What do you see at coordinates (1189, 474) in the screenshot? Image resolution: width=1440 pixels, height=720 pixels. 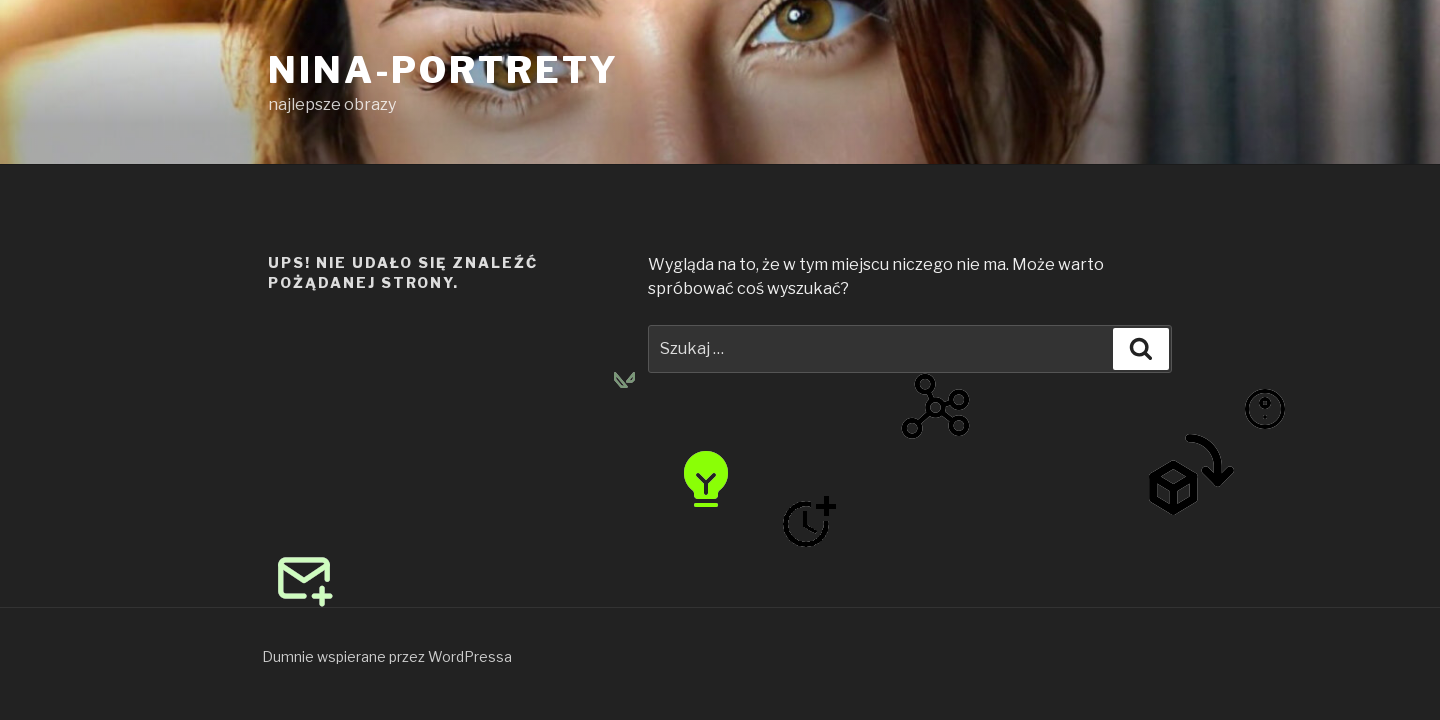 I see `rotate object in 3d space` at bounding box center [1189, 474].